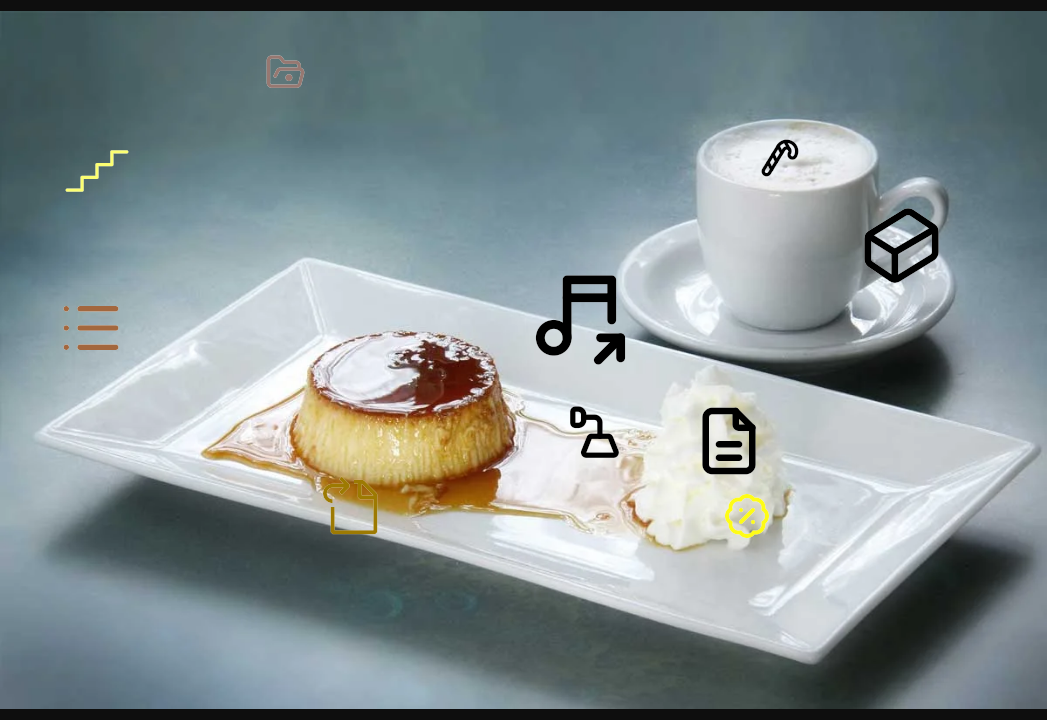 This screenshot has height=720, width=1047. What do you see at coordinates (747, 516) in the screenshot?
I see `view available discounts or promotions` at bounding box center [747, 516].